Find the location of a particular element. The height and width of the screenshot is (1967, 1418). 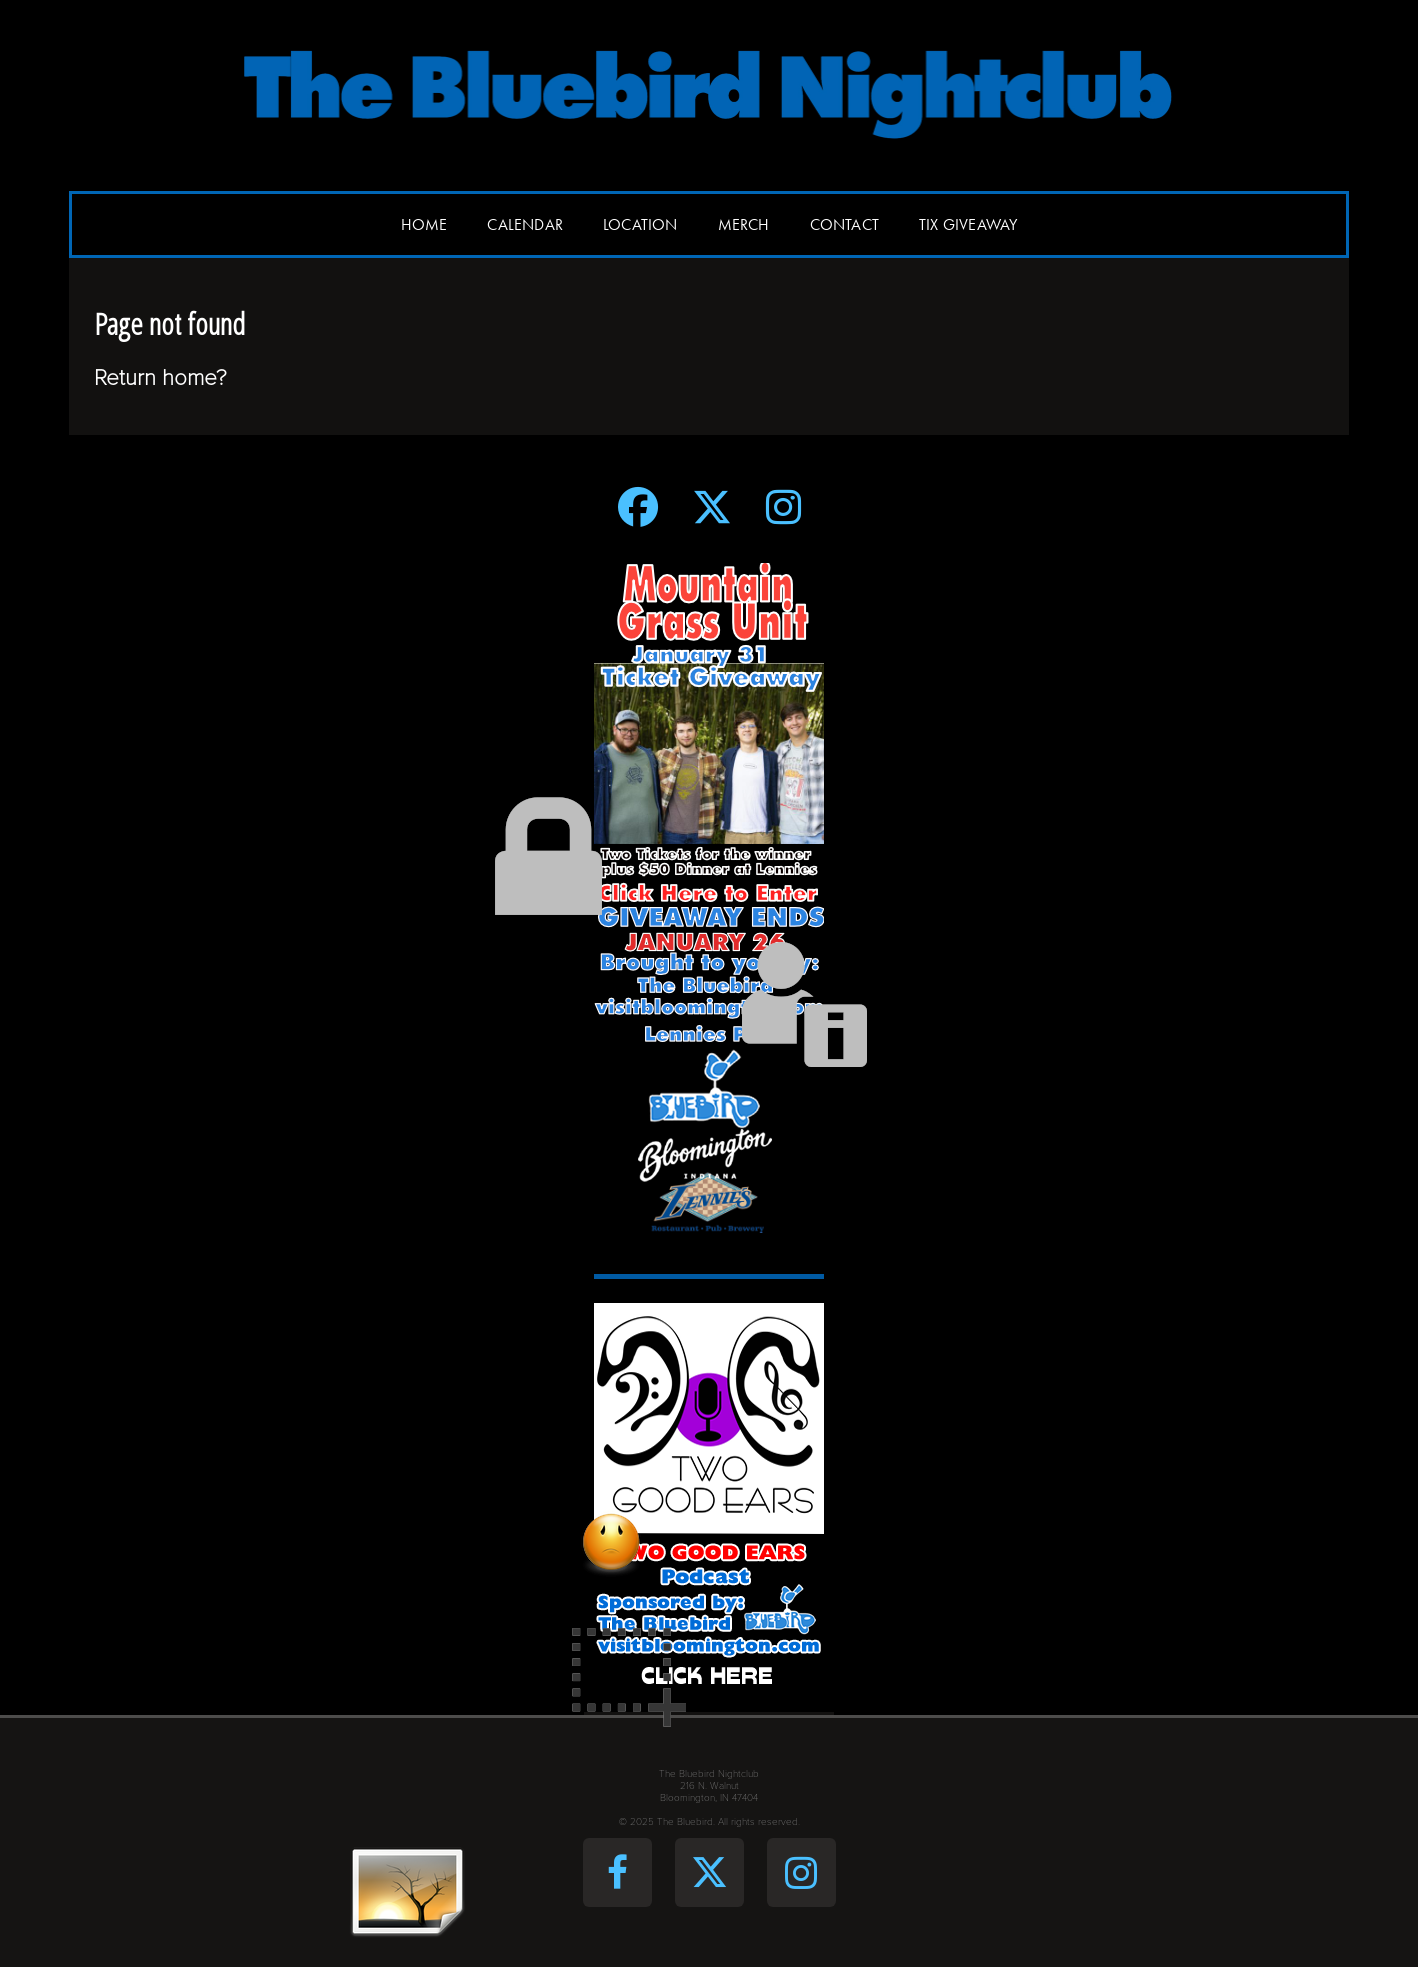

take a screenshot of a selected area is located at coordinates (625, 1673).